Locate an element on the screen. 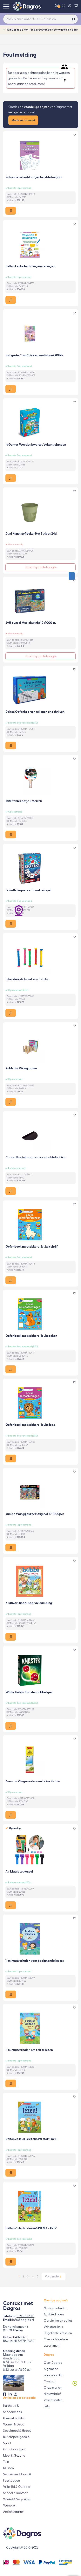 The image size is (81, 2576). view location on map is located at coordinates (19, 910).